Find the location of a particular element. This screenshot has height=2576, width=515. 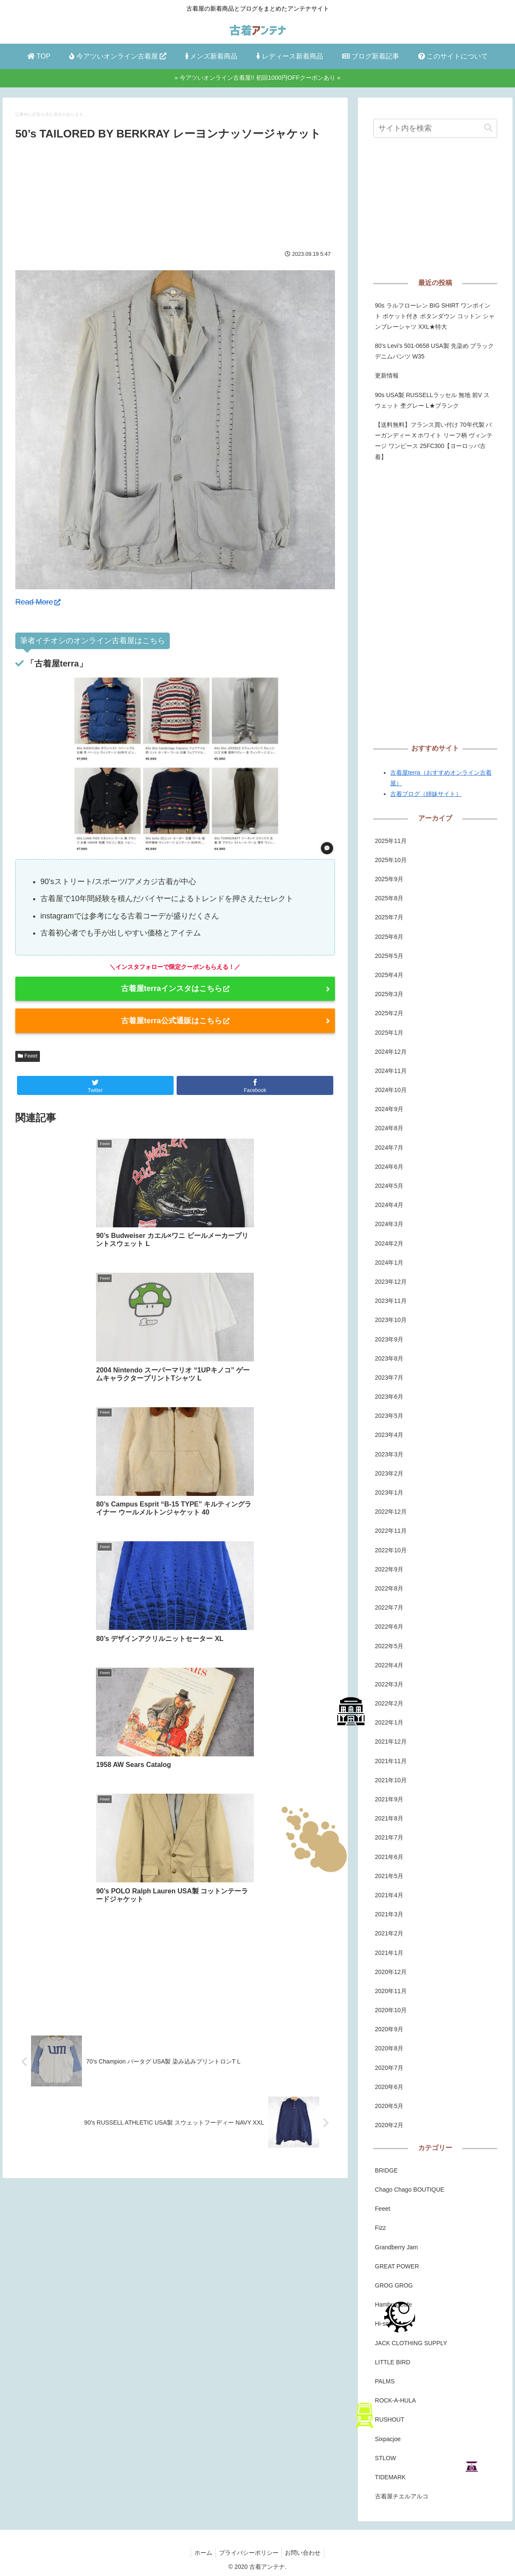

indicates a chemical reaction or potion effect is located at coordinates (314, 1840).